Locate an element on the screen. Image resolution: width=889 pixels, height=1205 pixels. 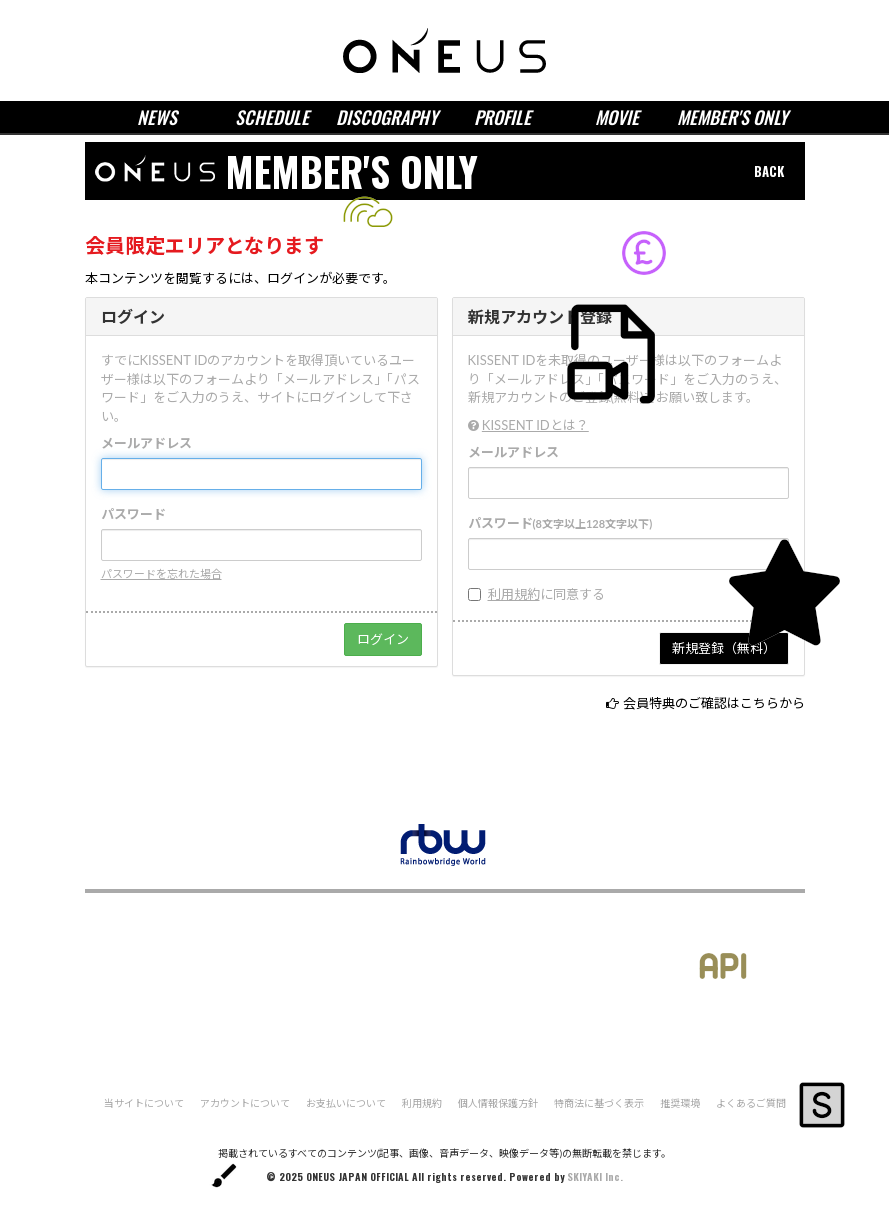
access drawing or painting tools is located at coordinates (224, 1175).